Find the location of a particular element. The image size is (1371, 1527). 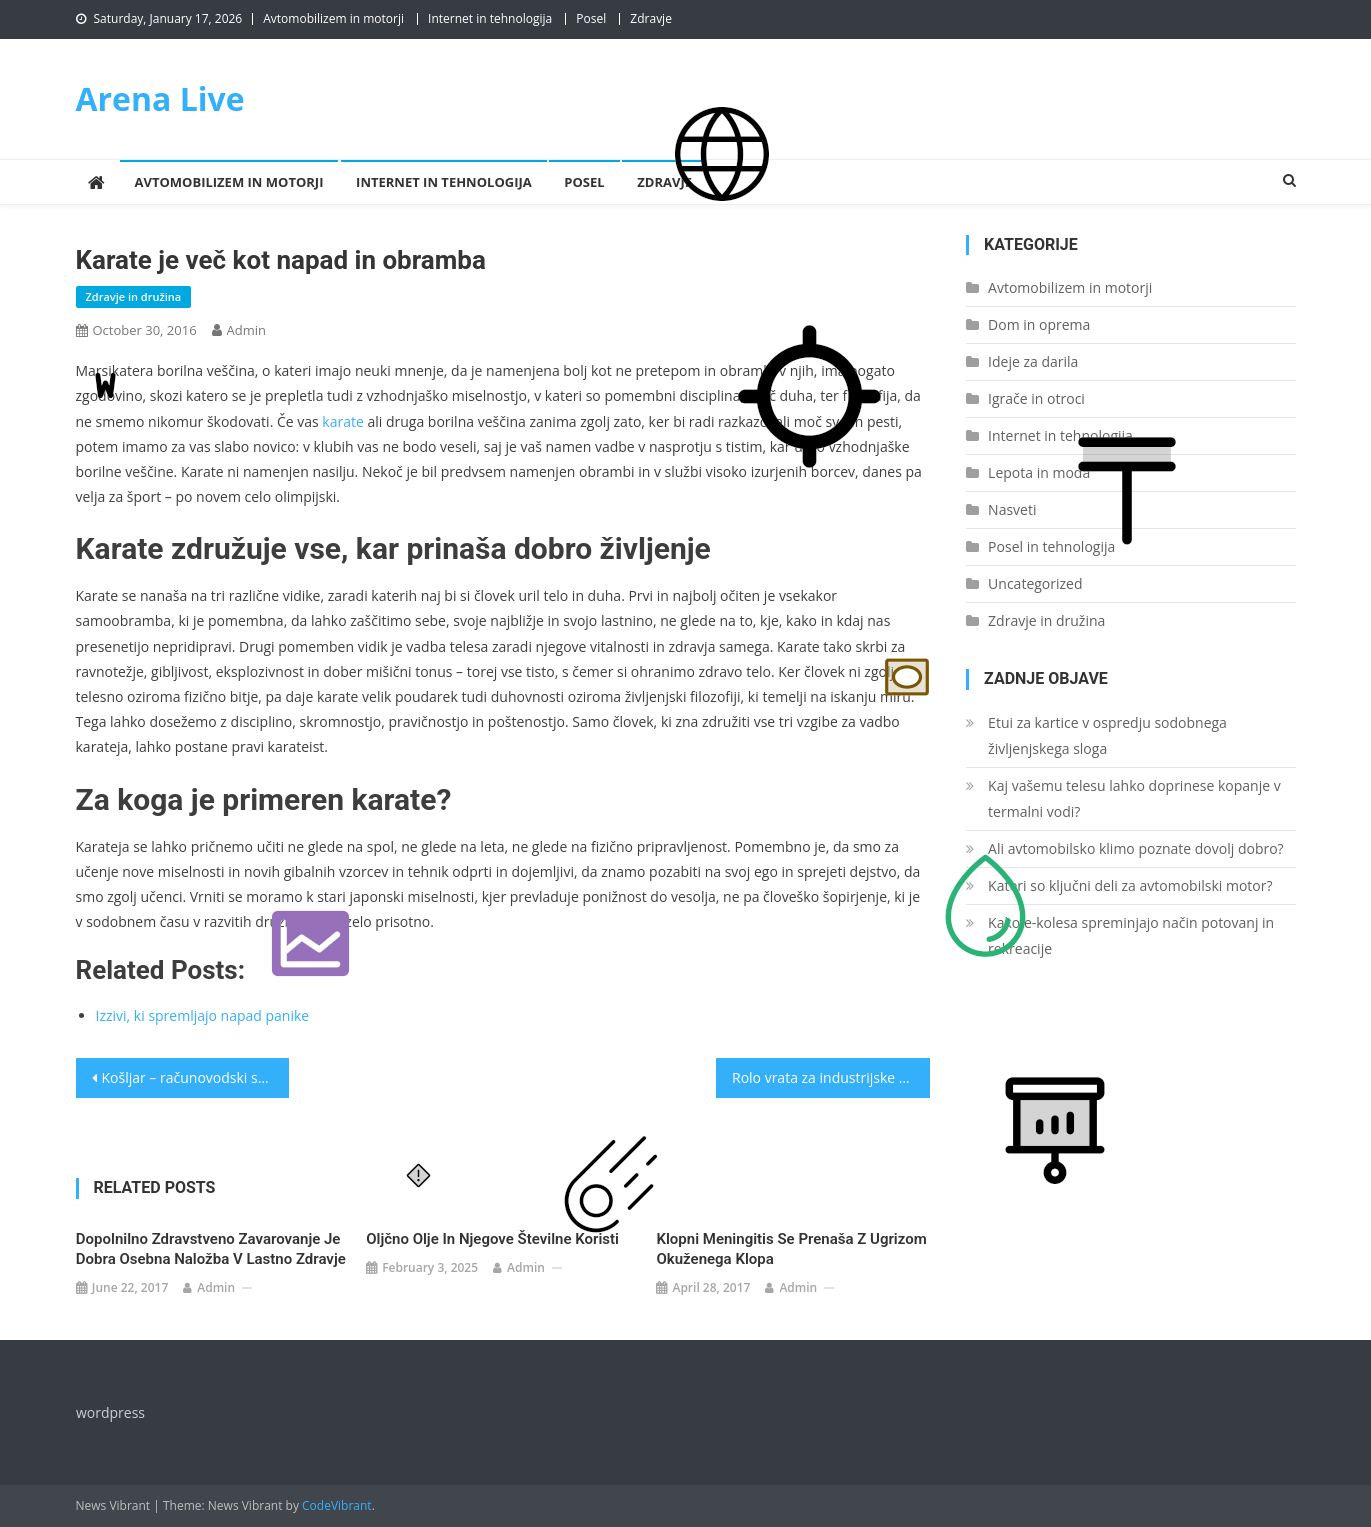

view presentation with chart data is located at coordinates (1055, 1123).